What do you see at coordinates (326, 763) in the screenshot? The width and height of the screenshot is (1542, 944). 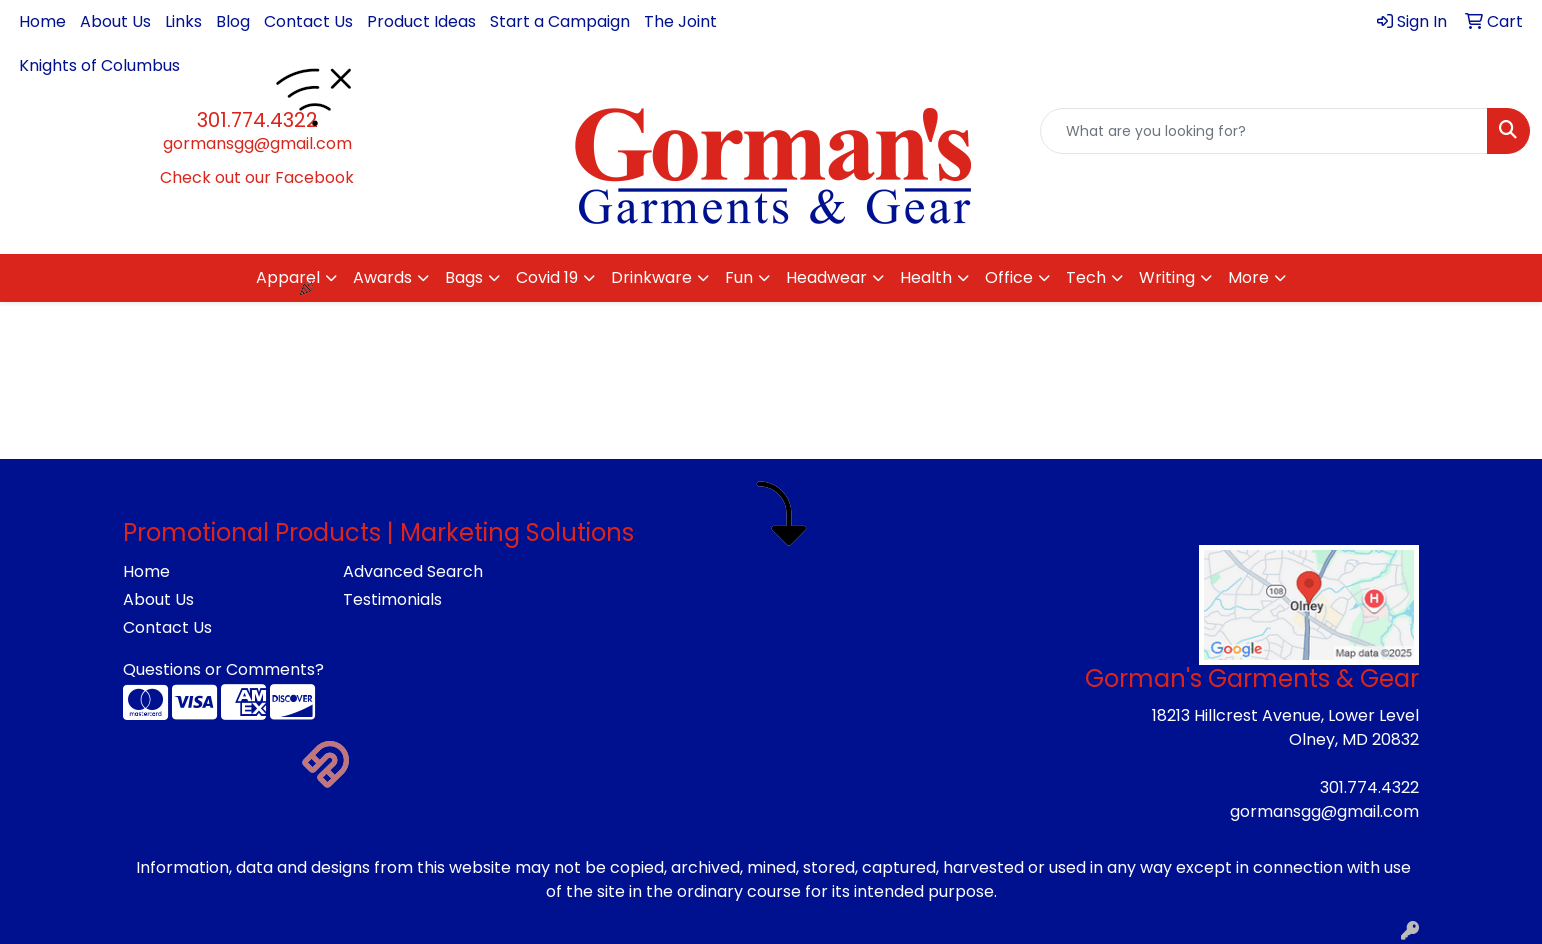 I see `activate magnetic snap or alignment tool` at bounding box center [326, 763].